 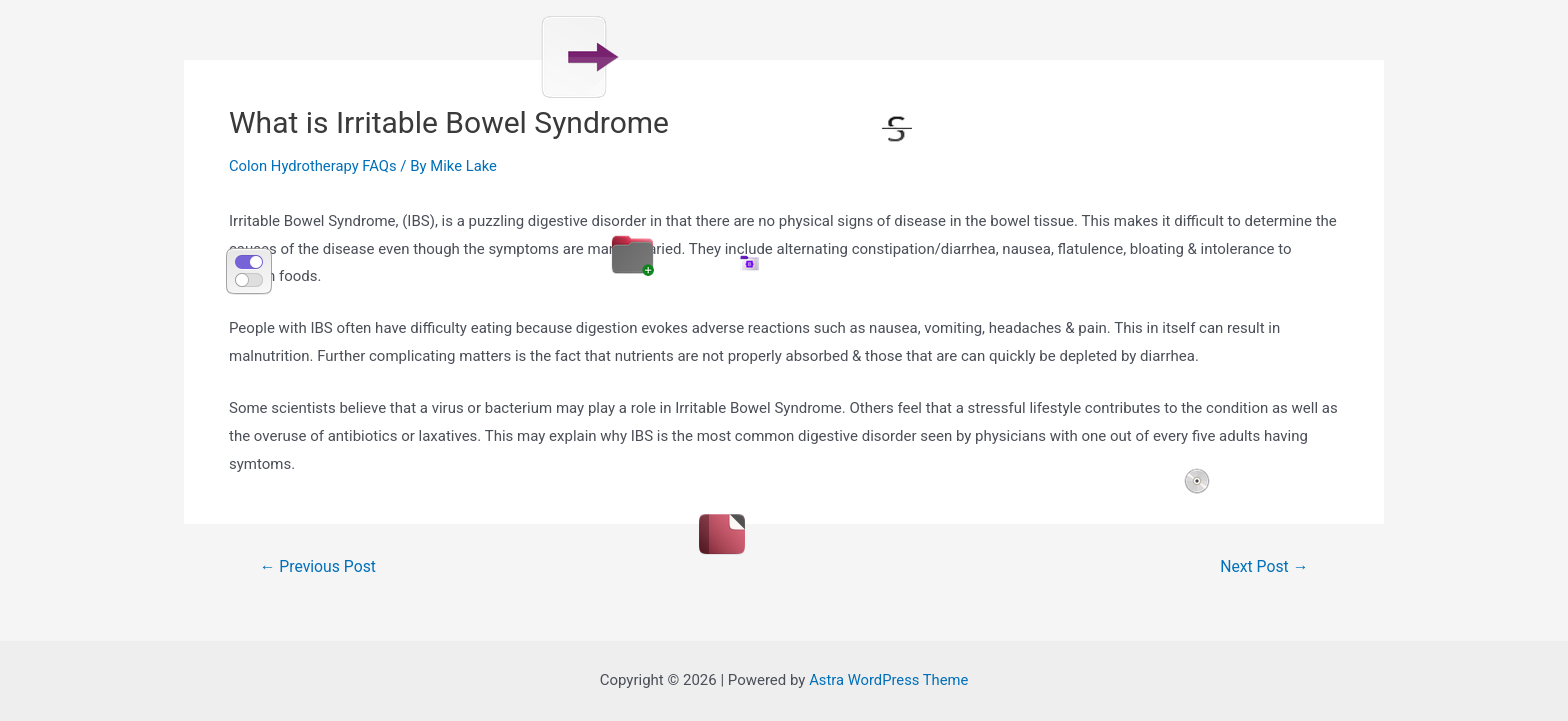 What do you see at coordinates (749, 263) in the screenshot?
I see `open bootstrap framework project folder` at bounding box center [749, 263].